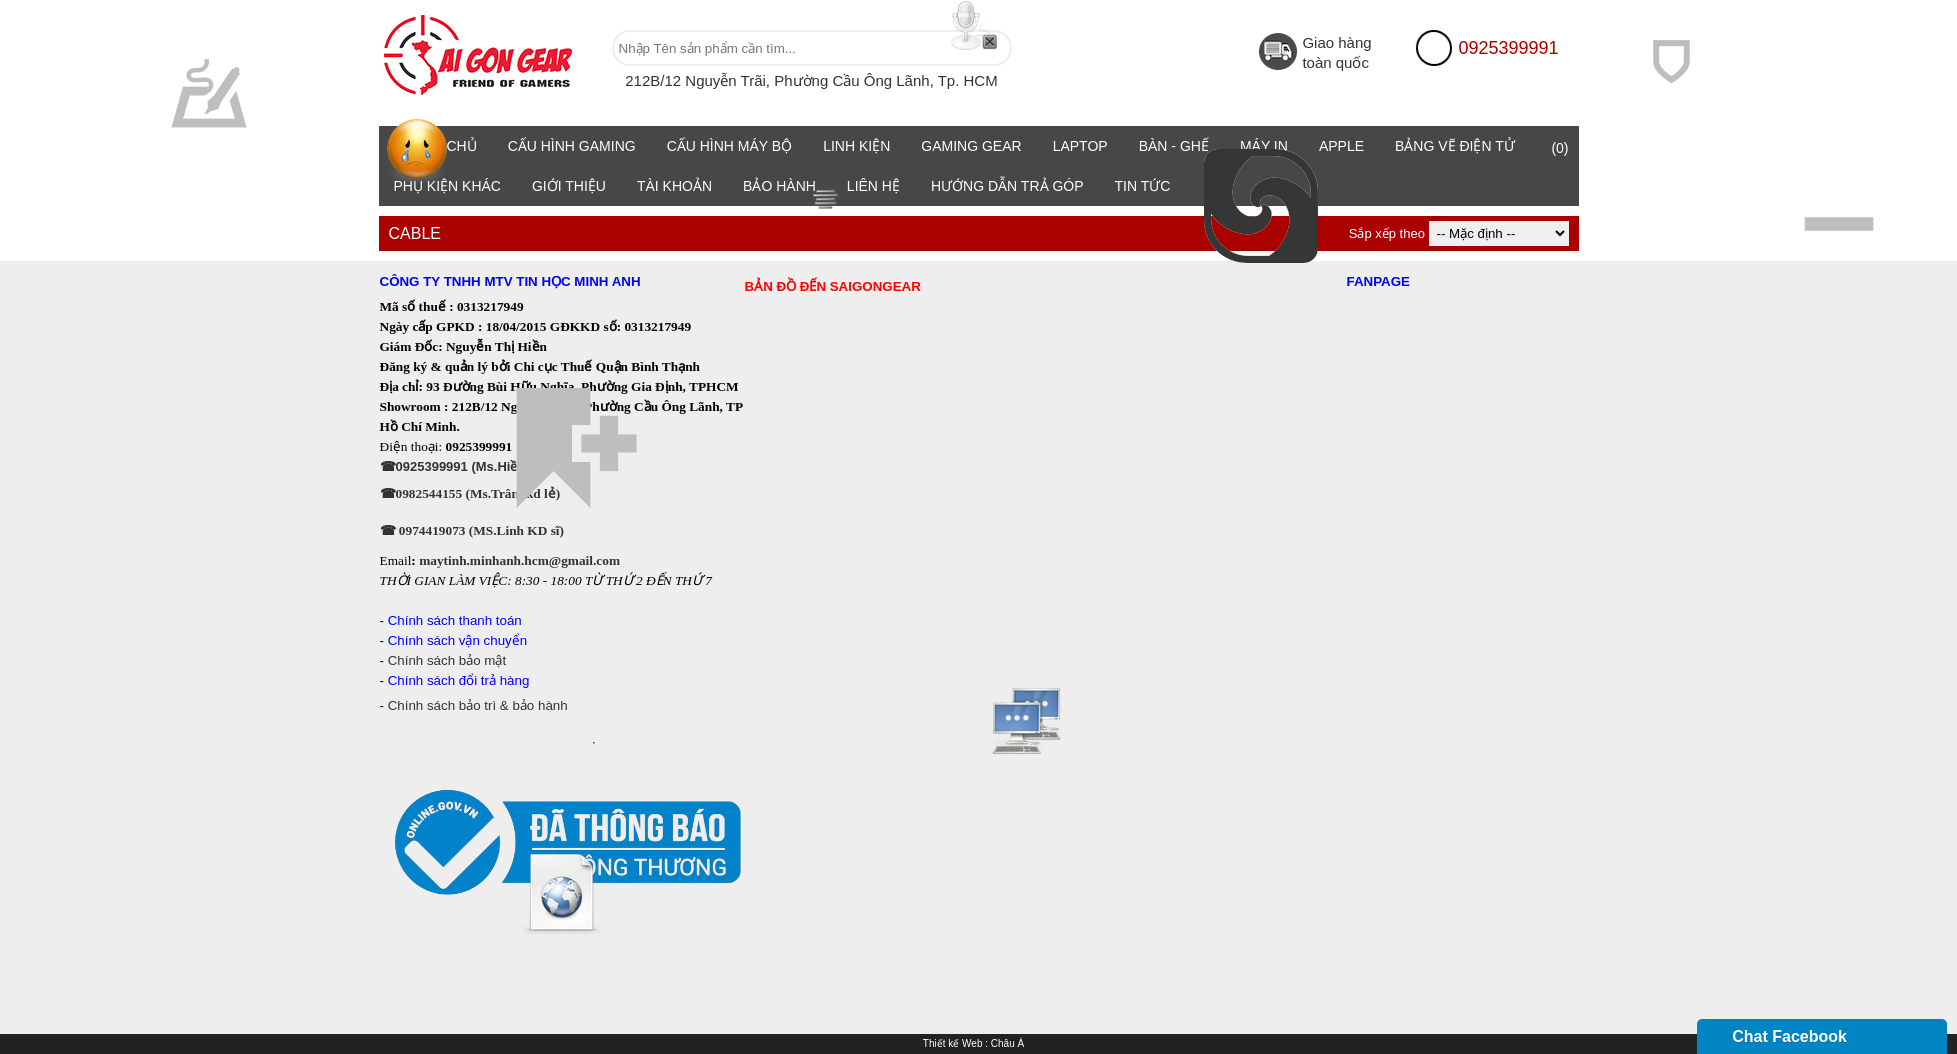 The width and height of the screenshot is (1957, 1054). What do you see at coordinates (417, 151) in the screenshot?
I see `indicates sadness or disappointment in a reaction` at bounding box center [417, 151].